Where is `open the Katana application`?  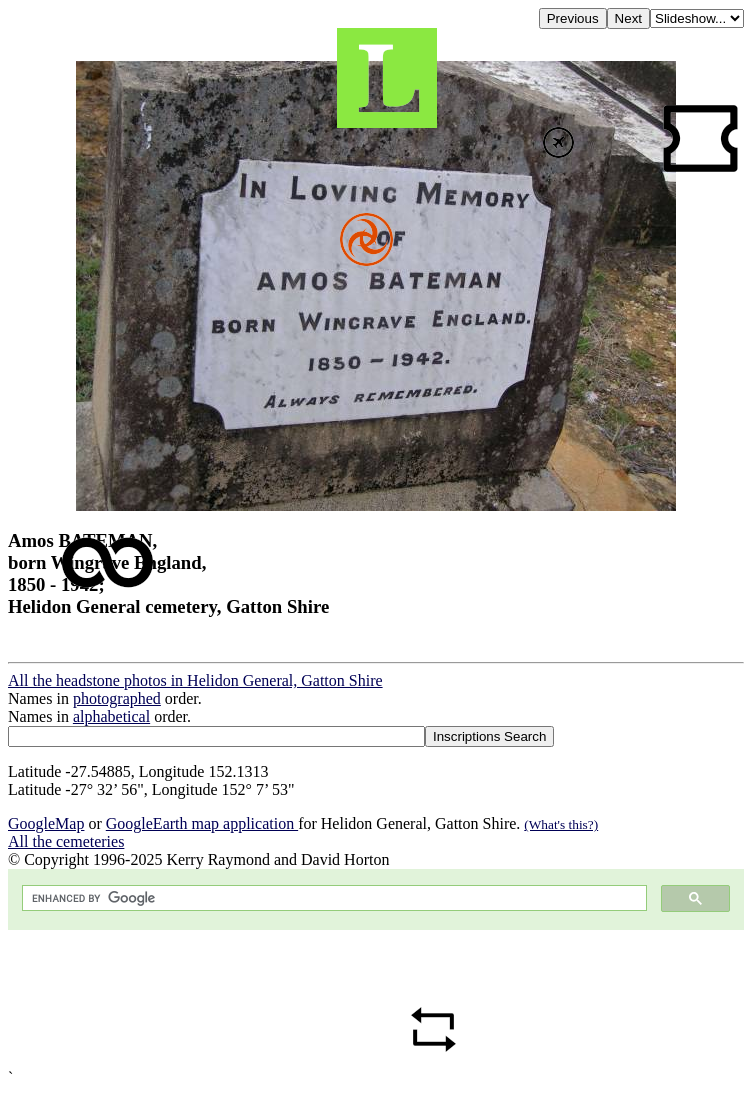 open the Katana application is located at coordinates (366, 239).